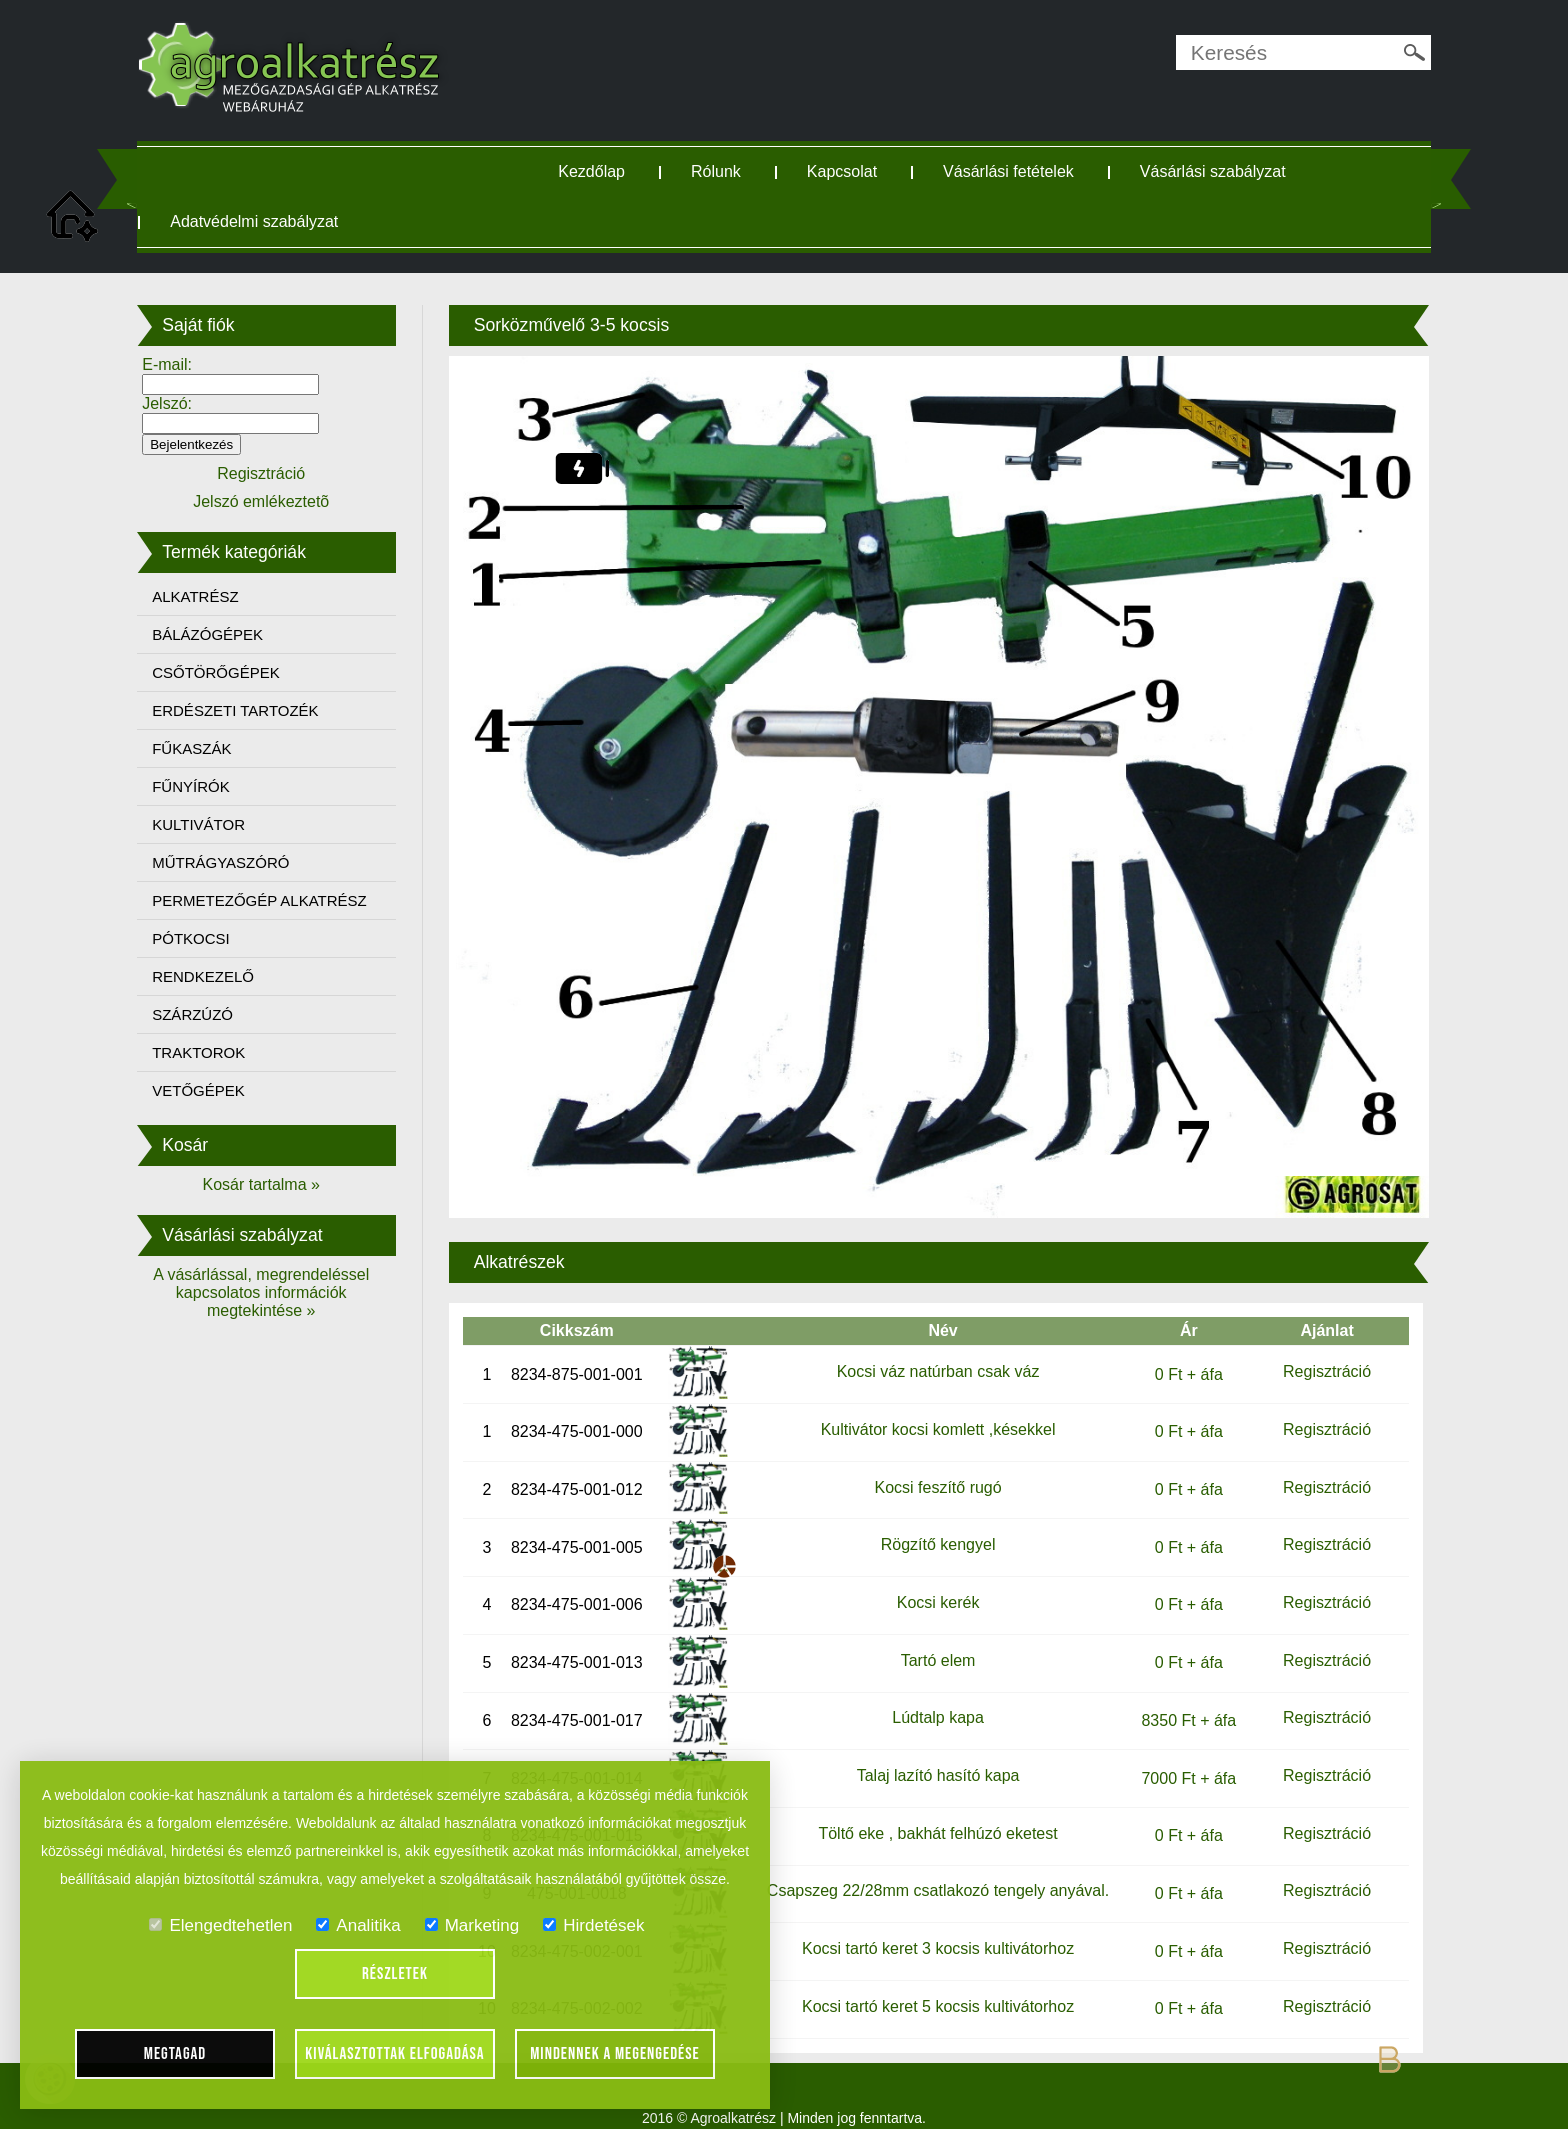 The height and width of the screenshot is (2129, 1568). Describe the element at coordinates (724, 1566) in the screenshot. I see `view pie chart analytics` at that location.